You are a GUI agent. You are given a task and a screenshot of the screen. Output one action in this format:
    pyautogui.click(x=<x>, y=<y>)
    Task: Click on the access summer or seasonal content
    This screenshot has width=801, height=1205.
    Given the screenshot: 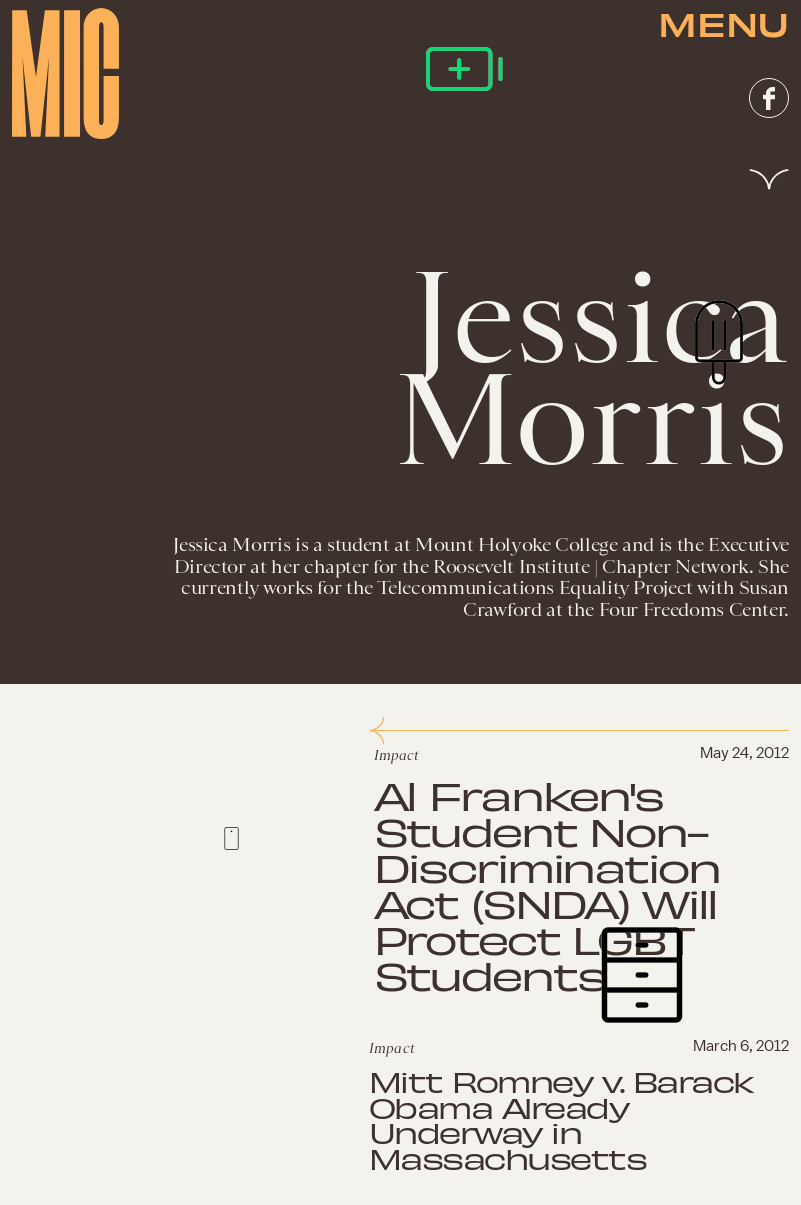 What is the action you would take?
    pyautogui.click(x=719, y=341)
    